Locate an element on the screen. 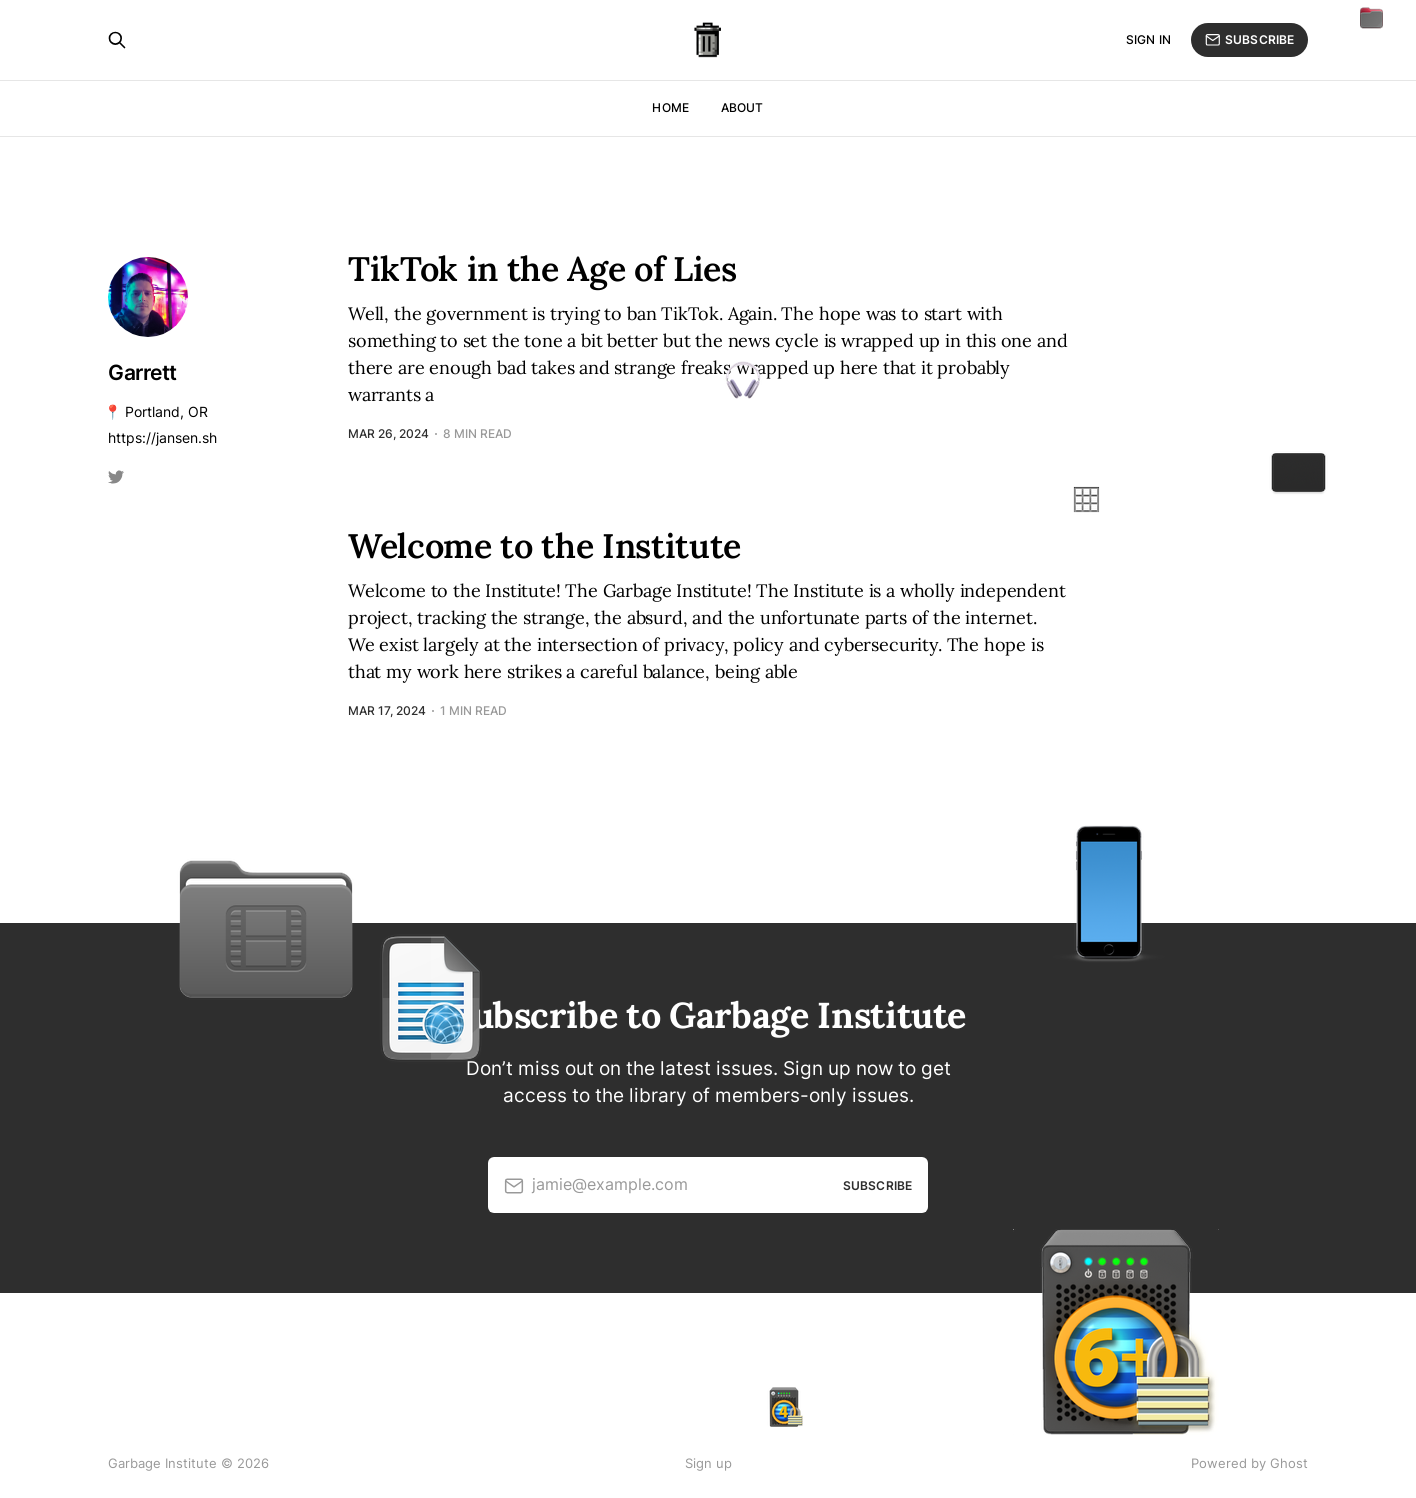 This screenshot has height=1498, width=1416. open your videos folder is located at coordinates (266, 929).